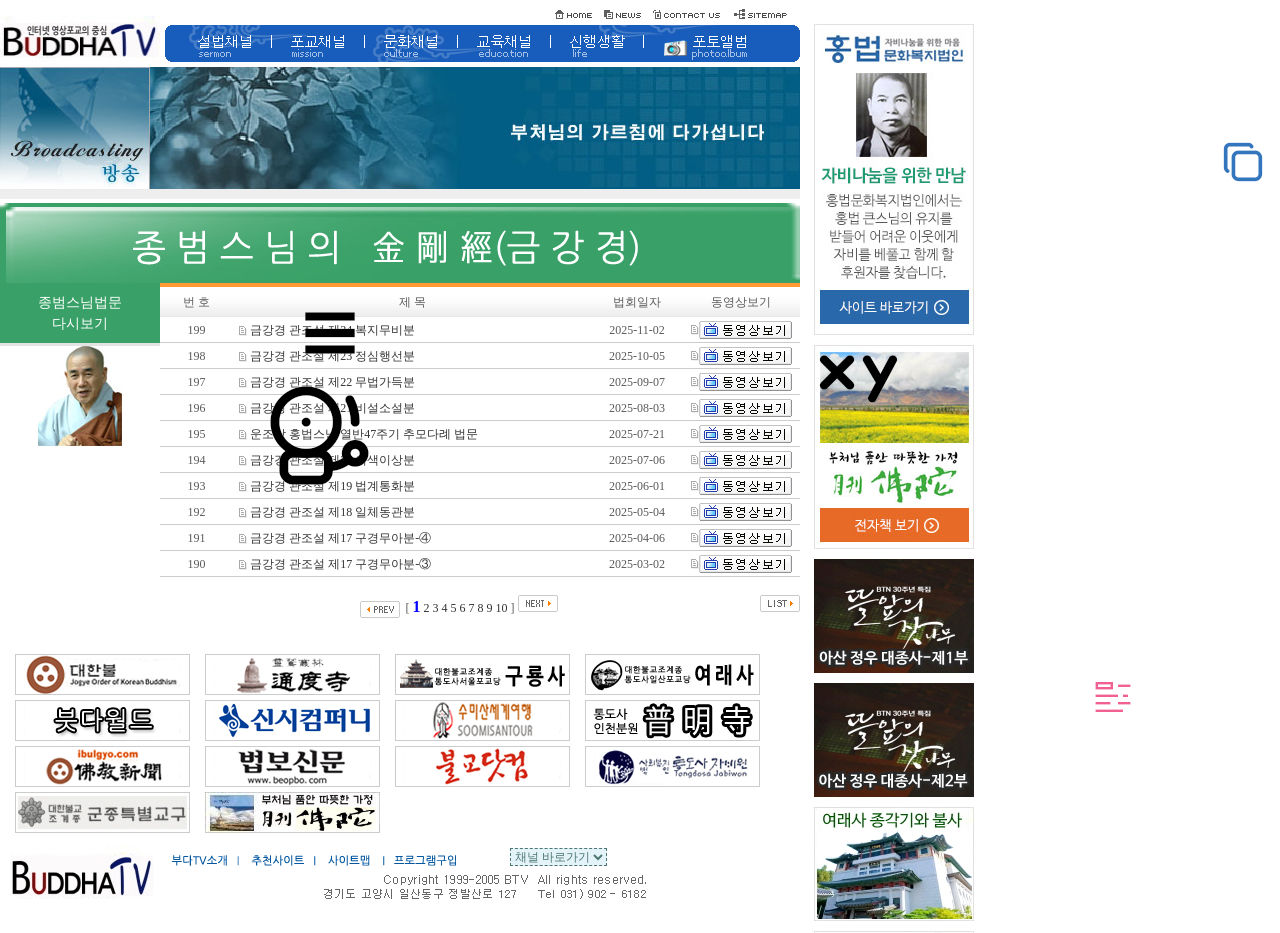 The height and width of the screenshot is (933, 1280). What do you see at coordinates (319, 435) in the screenshot?
I see `trigger an alarm or alert` at bounding box center [319, 435].